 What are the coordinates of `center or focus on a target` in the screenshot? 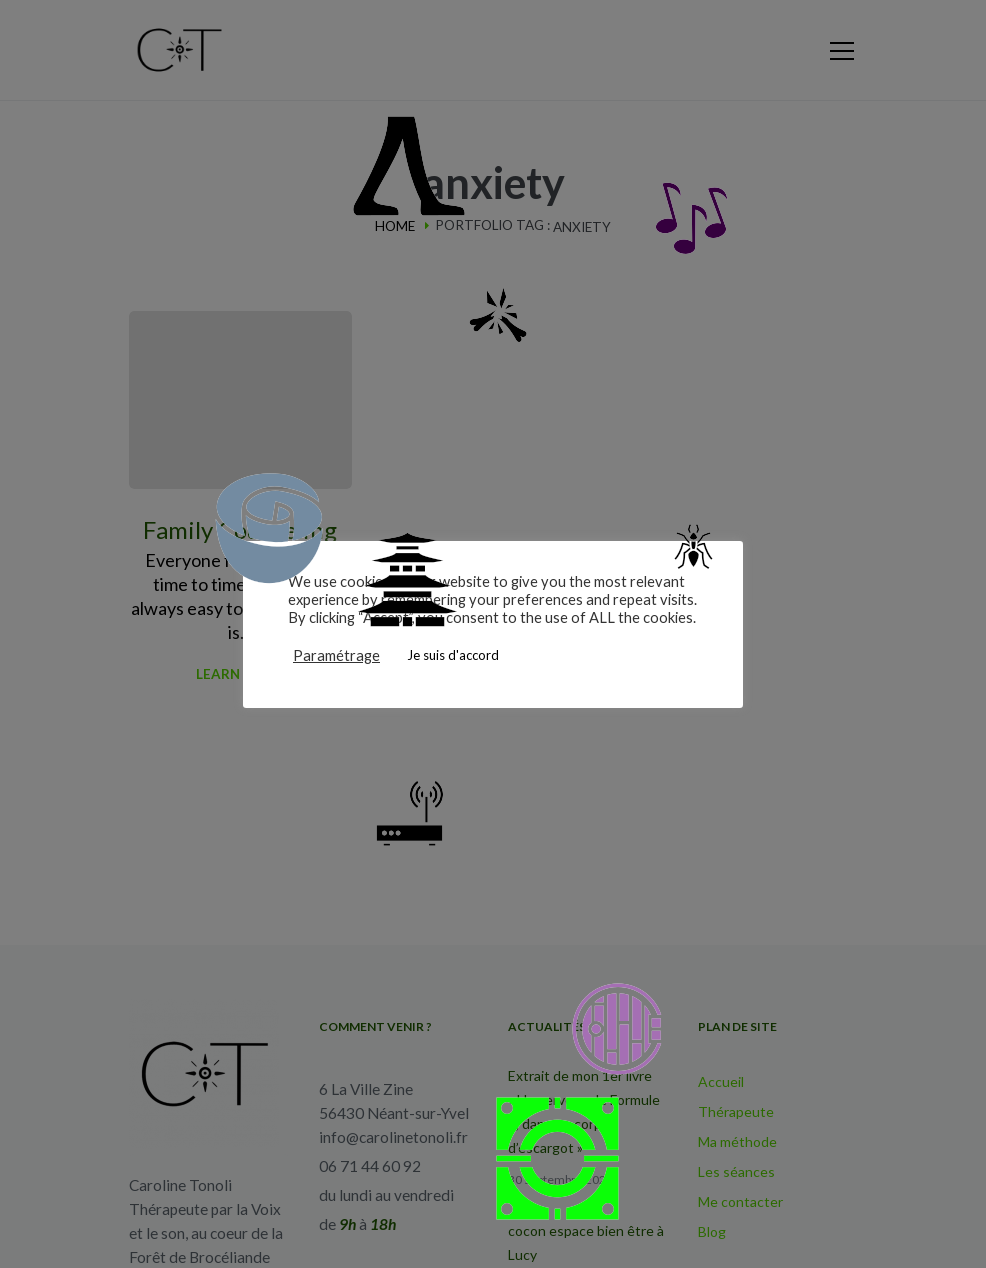 It's located at (557, 1158).